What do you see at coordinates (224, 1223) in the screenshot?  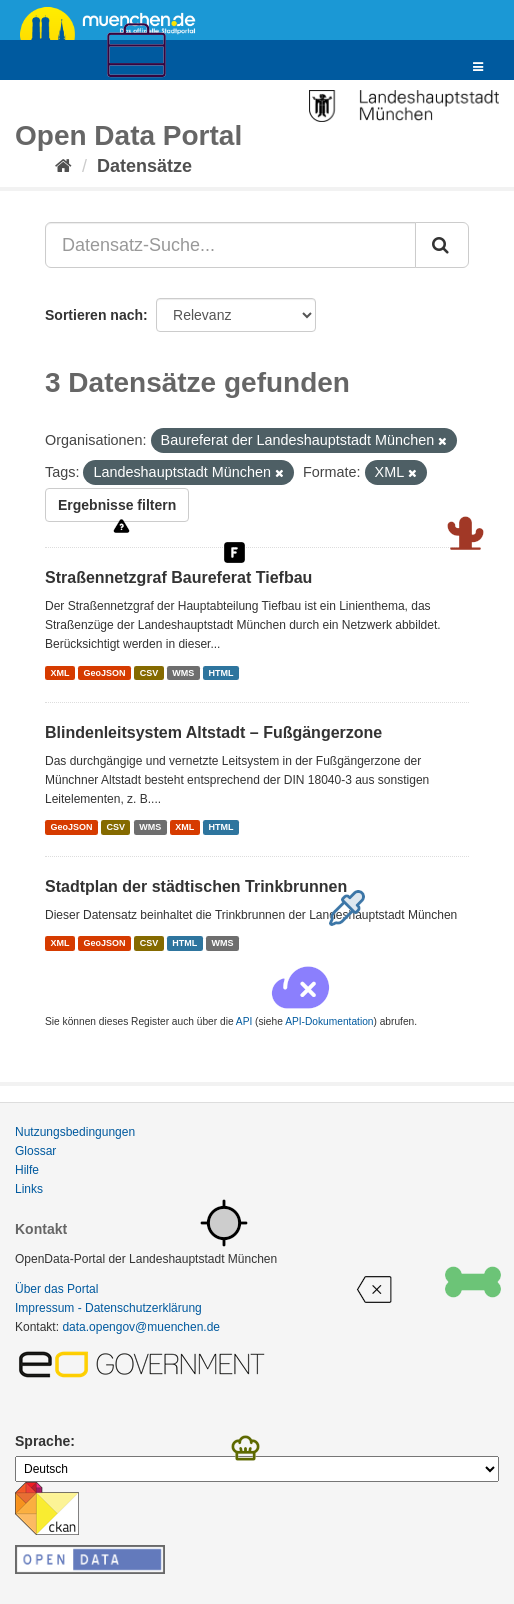 I see `access current location` at bounding box center [224, 1223].